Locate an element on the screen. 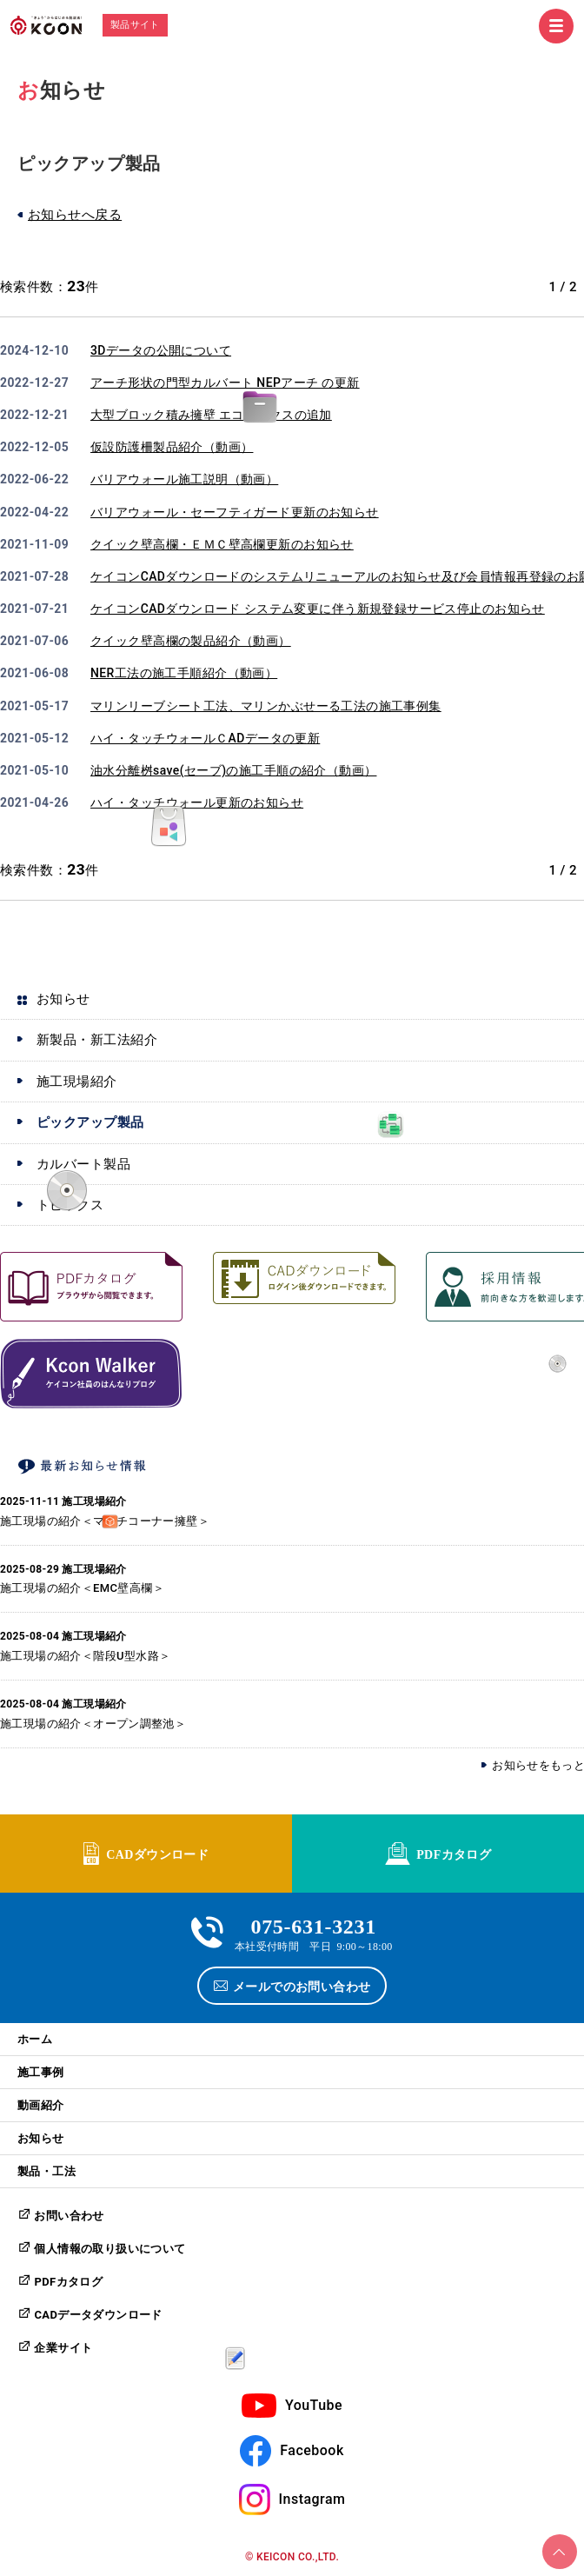 This screenshot has width=584, height=2576. recordable CD media device is located at coordinates (557, 1363).